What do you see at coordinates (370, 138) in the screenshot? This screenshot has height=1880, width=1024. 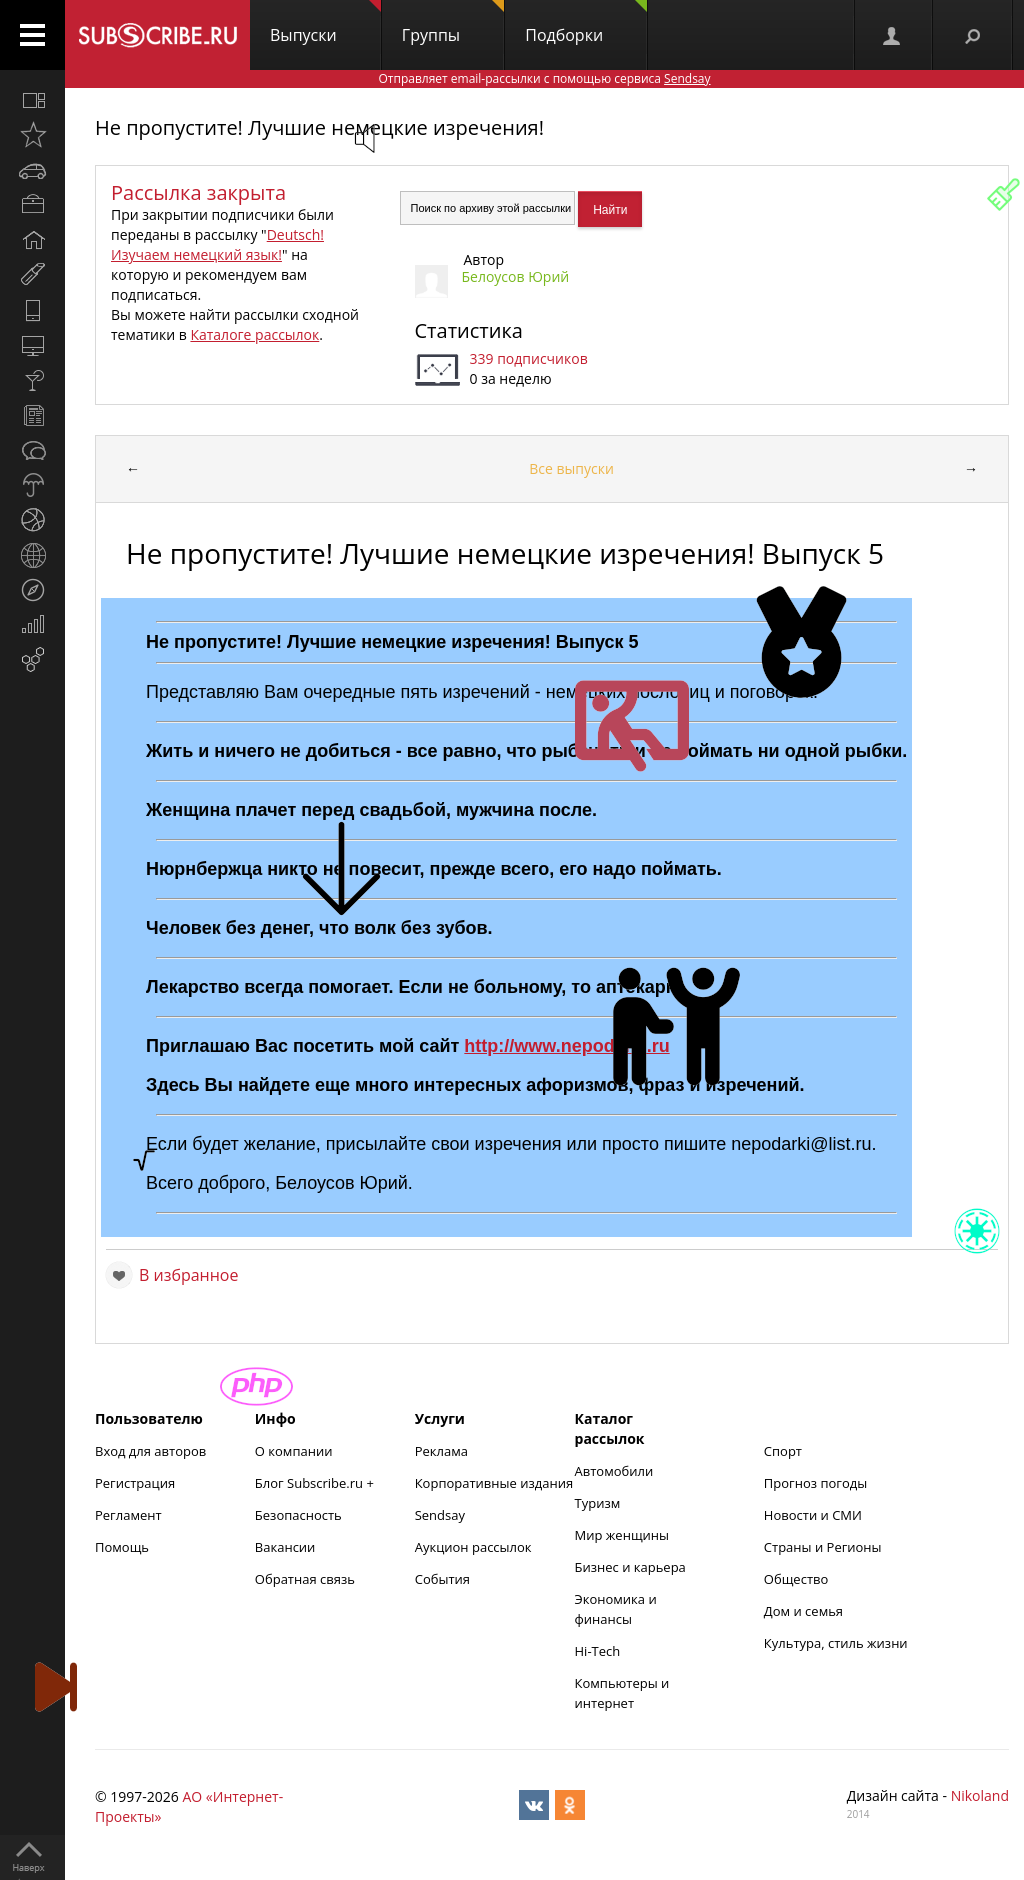 I see `speaker with no audio output` at bounding box center [370, 138].